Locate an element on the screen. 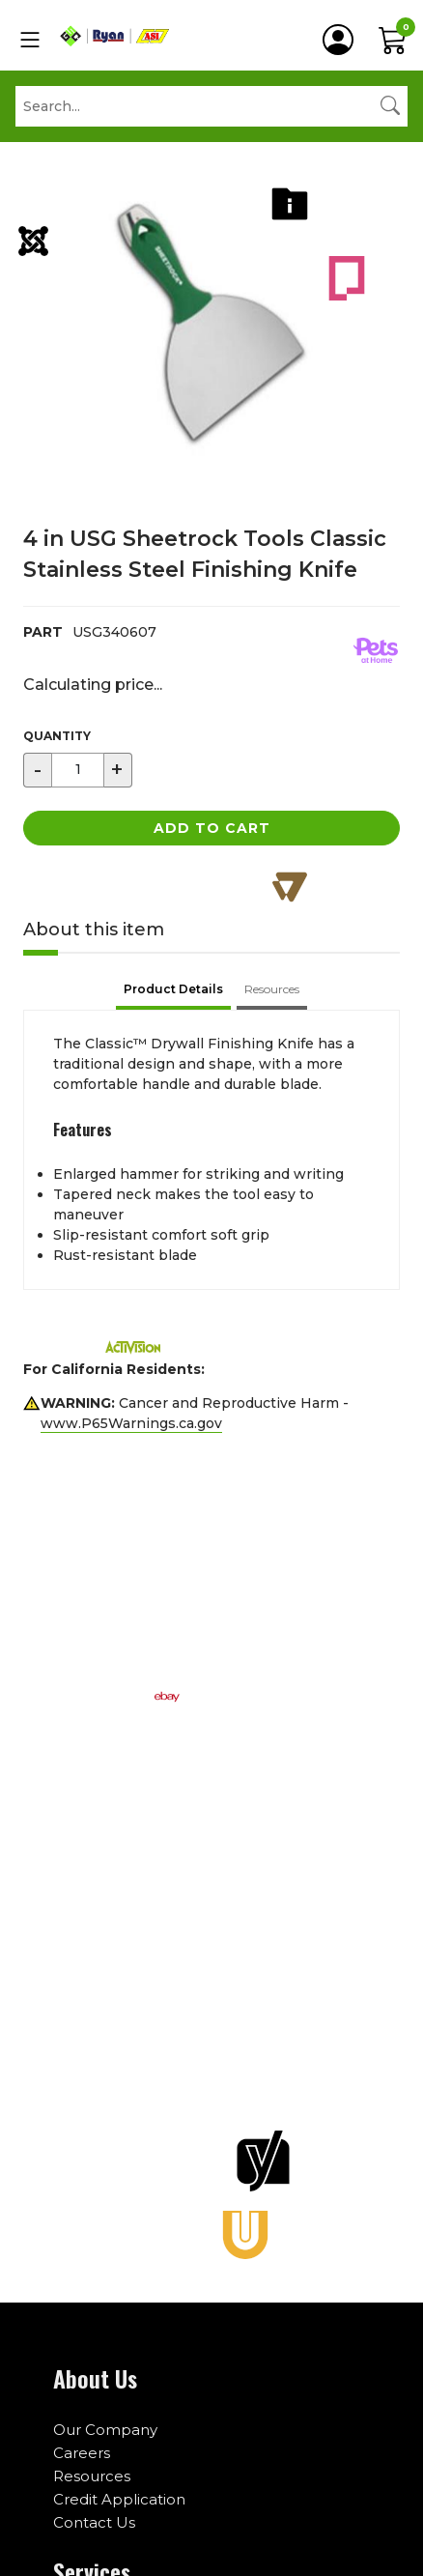 The height and width of the screenshot is (2576, 423). visit the Pets at Home website or app is located at coordinates (376, 650).